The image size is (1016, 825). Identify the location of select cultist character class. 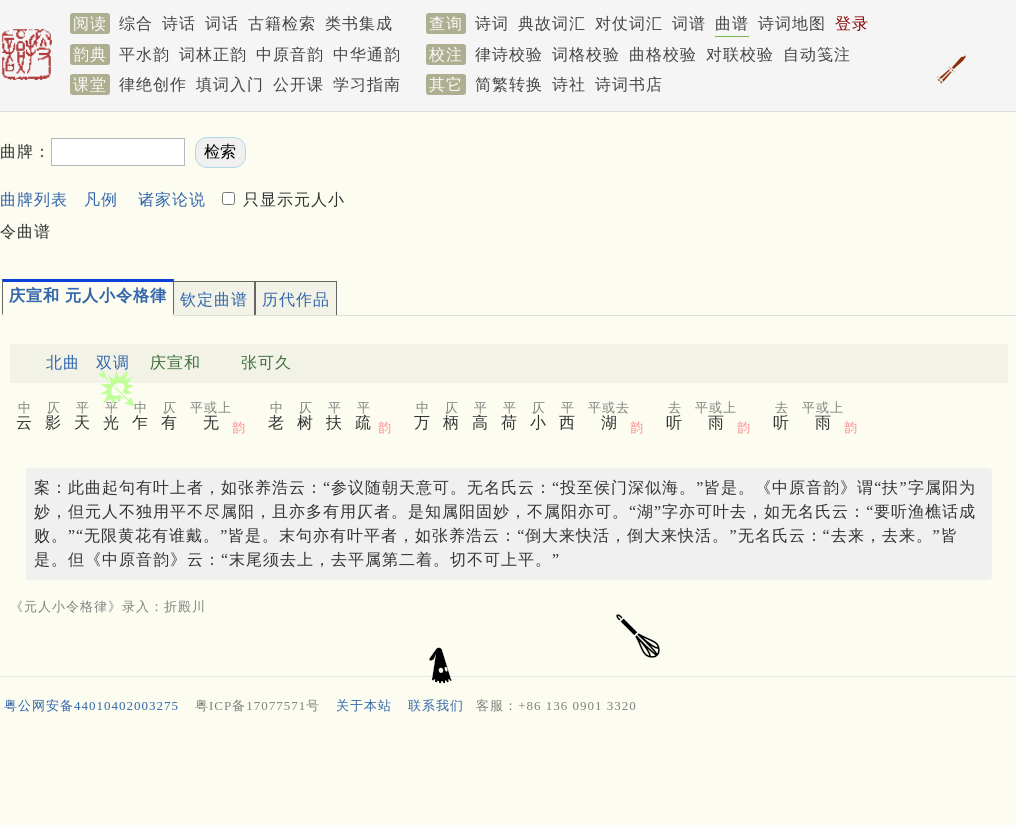
(440, 665).